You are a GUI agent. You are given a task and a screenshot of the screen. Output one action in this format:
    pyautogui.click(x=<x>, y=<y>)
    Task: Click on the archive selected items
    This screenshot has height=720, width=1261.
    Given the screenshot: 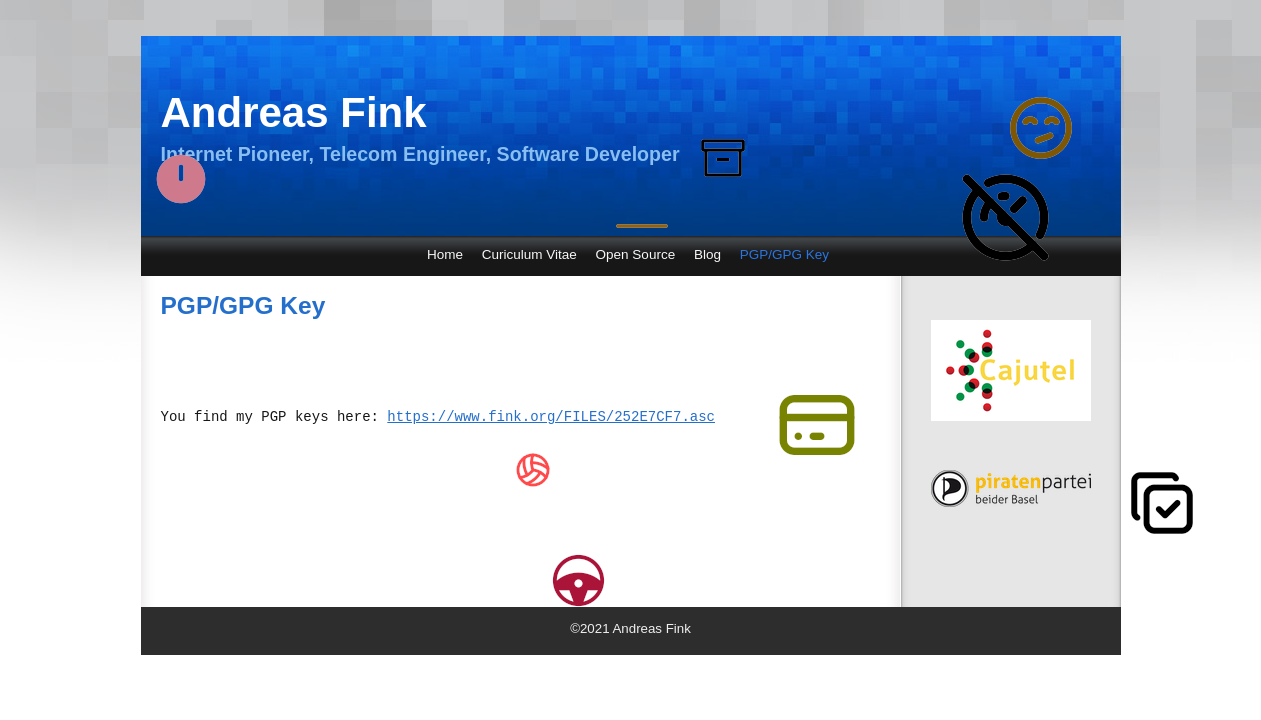 What is the action you would take?
    pyautogui.click(x=723, y=158)
    